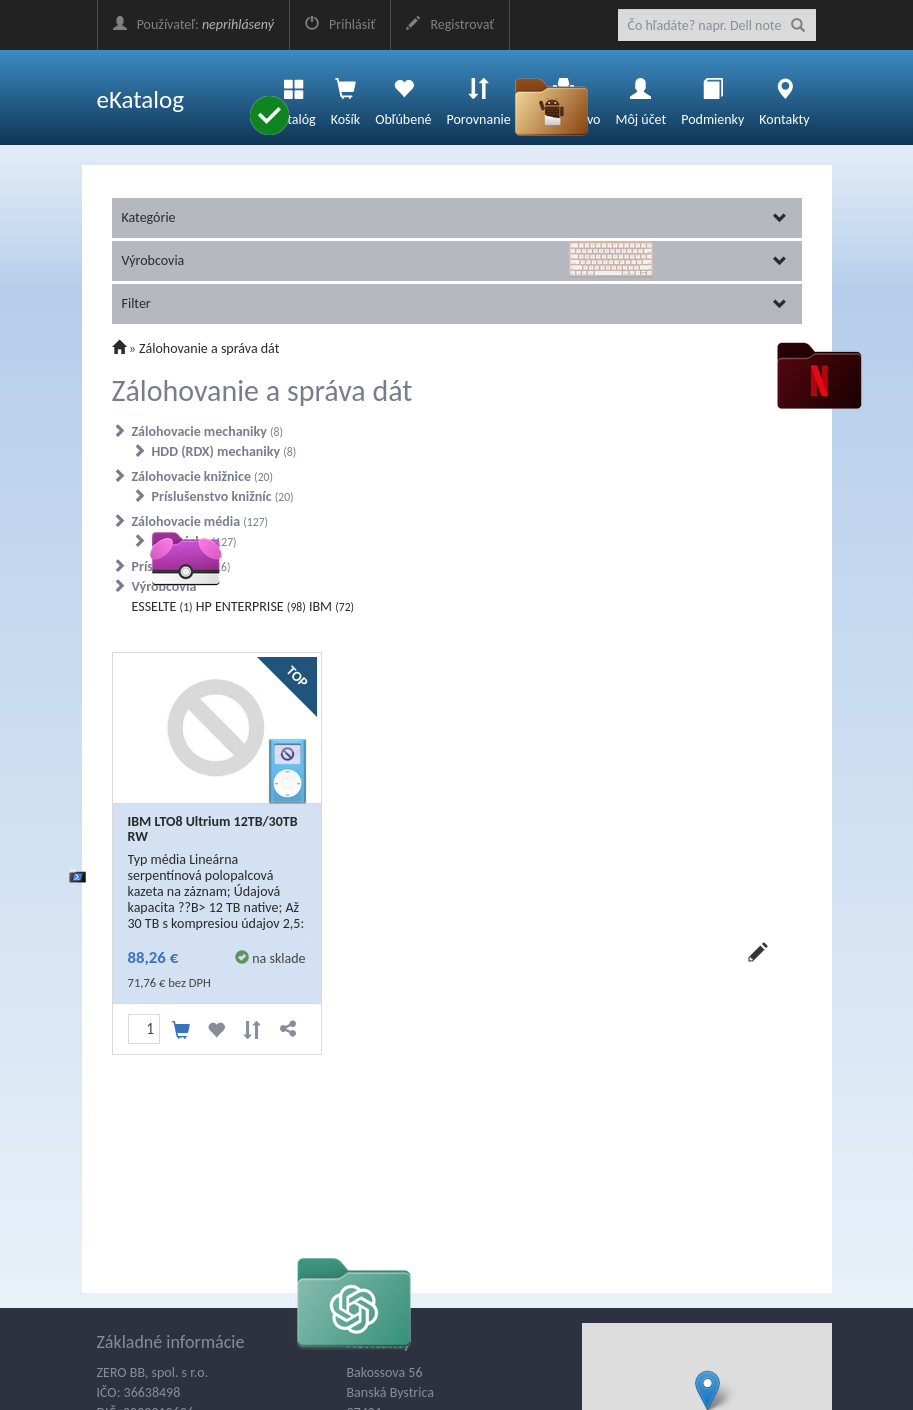 This screenshot has width=913, height=1410. What do you see at coordinates (819, 378) in the screenshot?
I see `open folder containing netflix downloads or media` at bounding box center [819, 378].